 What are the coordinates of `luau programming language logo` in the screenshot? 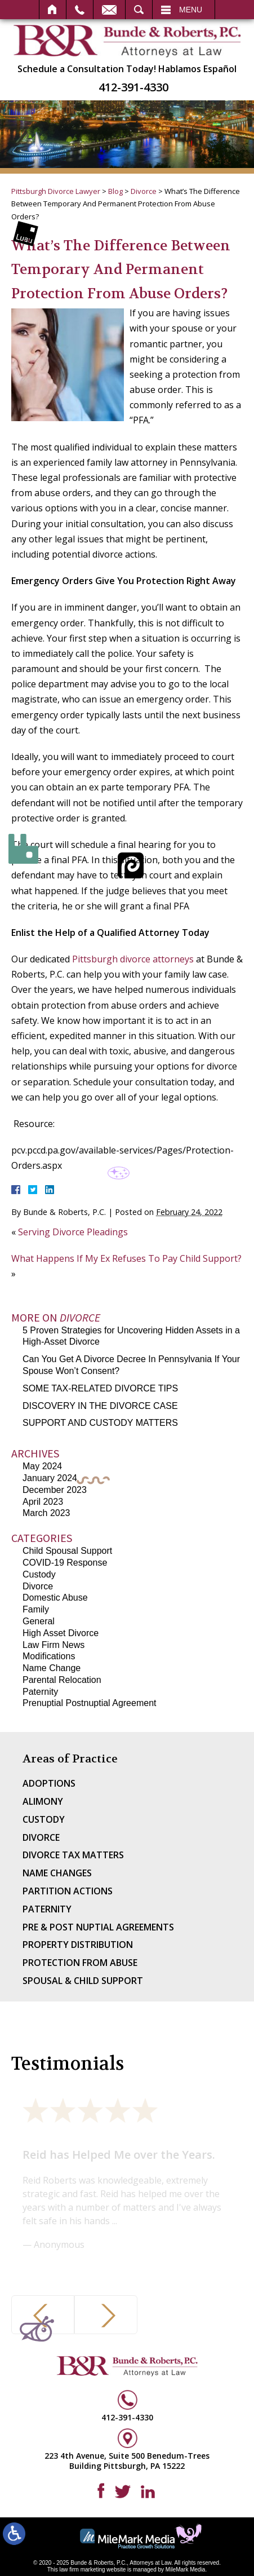 It's located at (25, 233).